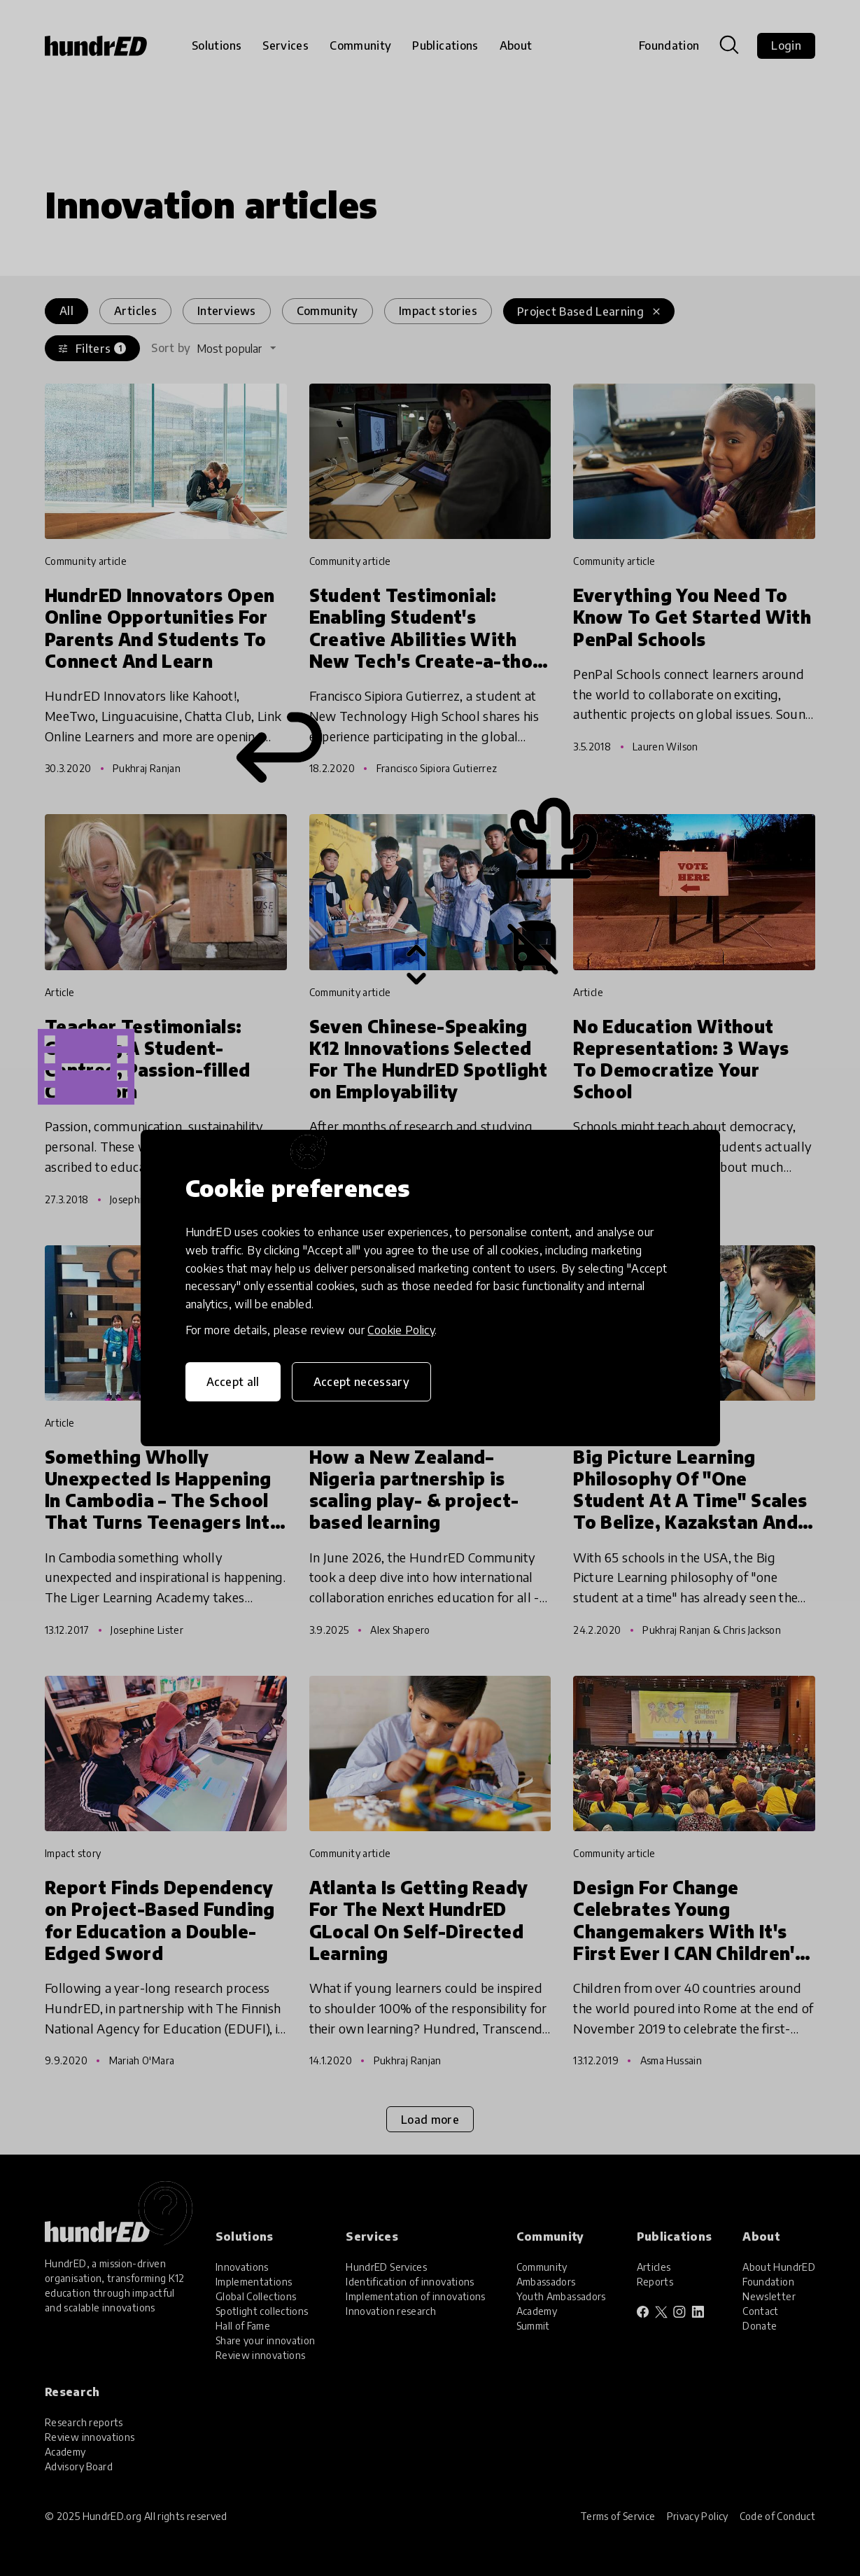  I want to click on access video or film content, so click(86, 1067).